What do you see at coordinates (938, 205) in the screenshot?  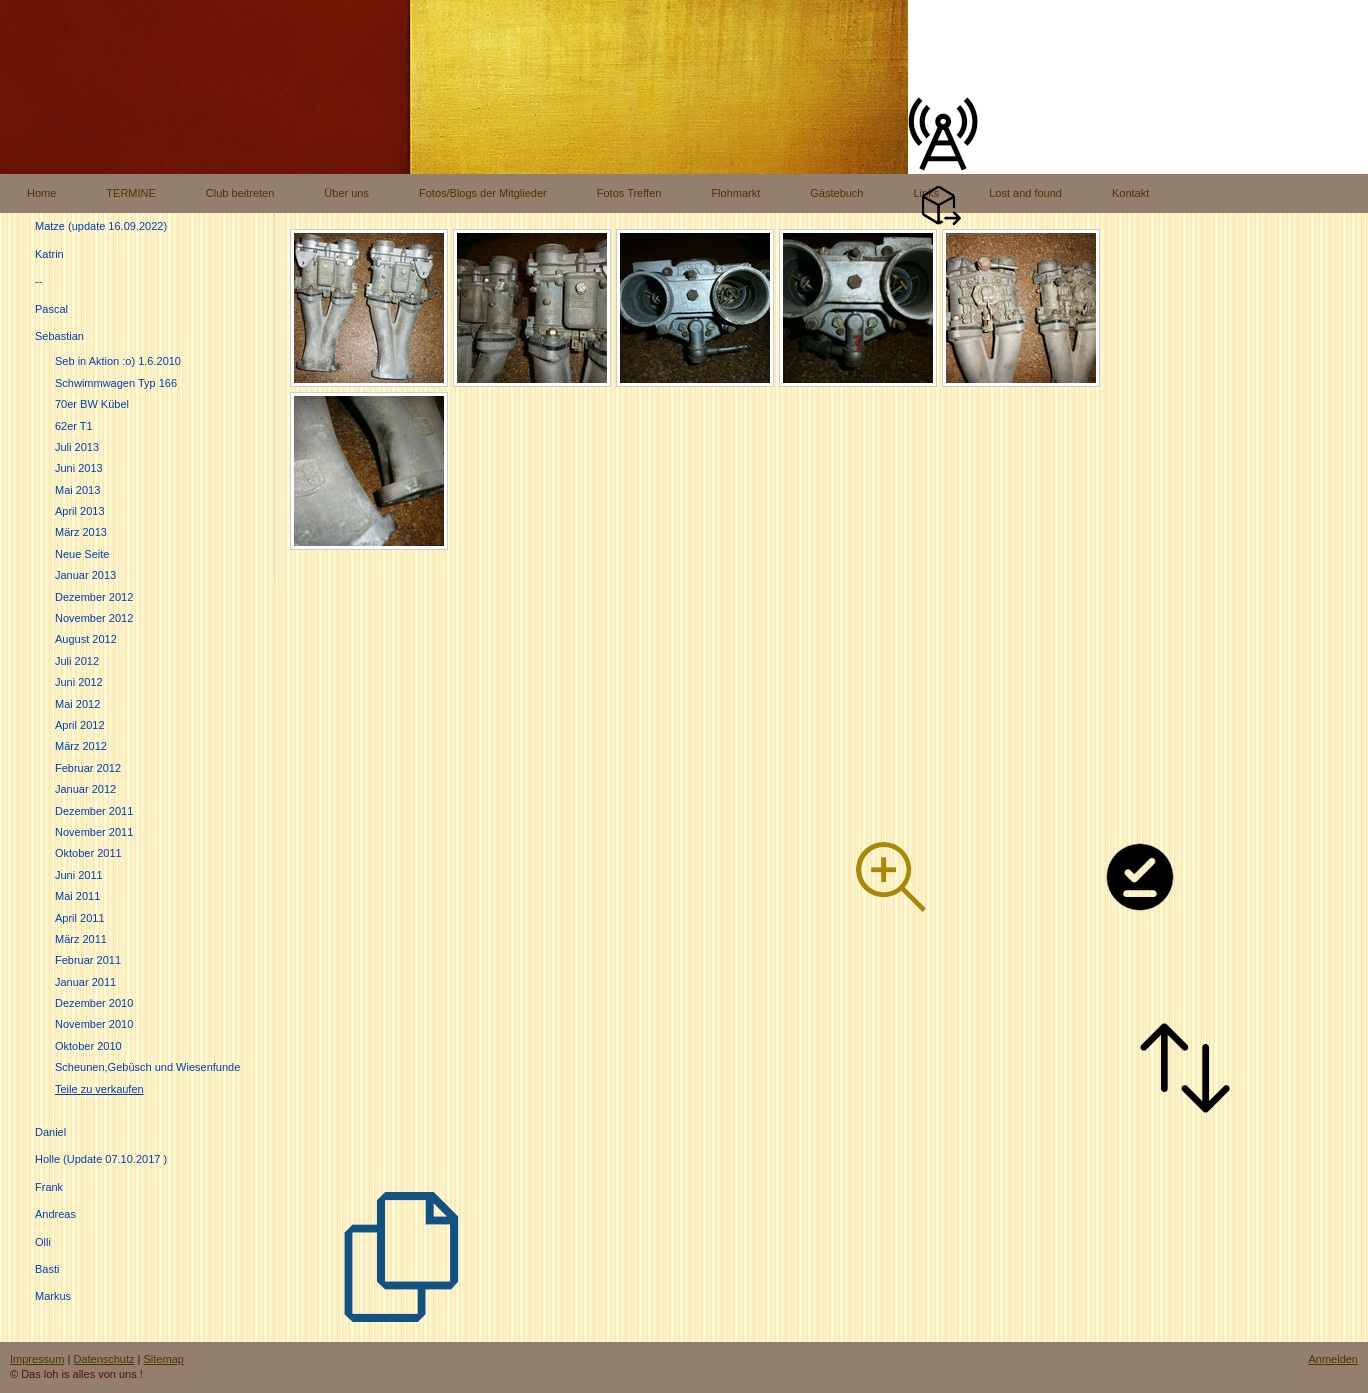 I see `method with return value in code editor` at bounding box center [938, 205].